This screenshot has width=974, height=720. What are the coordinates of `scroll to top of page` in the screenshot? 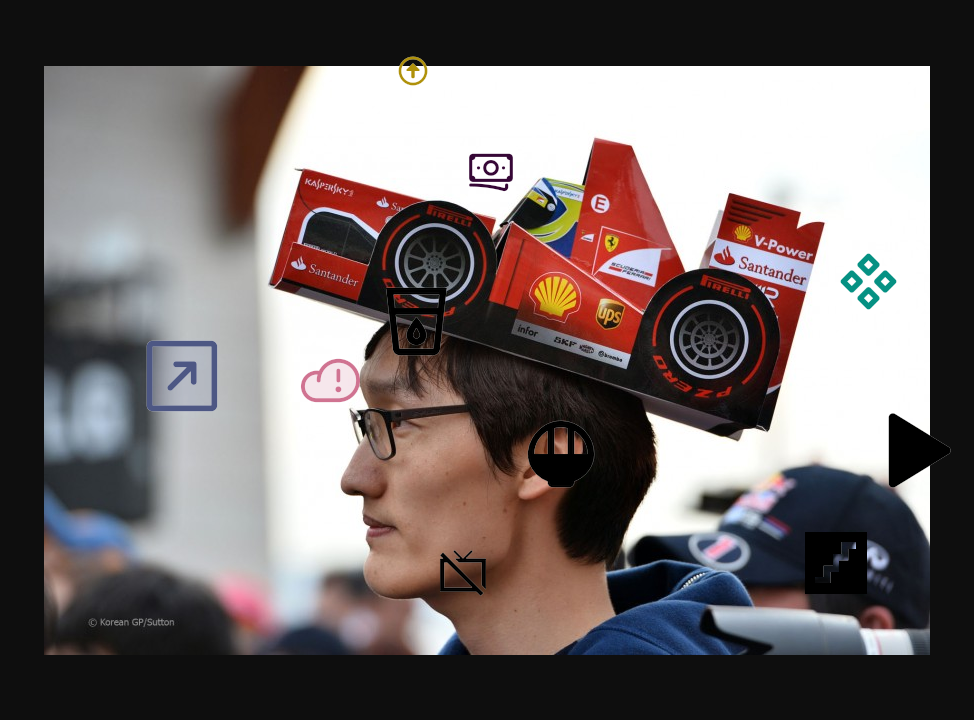 It's located at (413, 71).